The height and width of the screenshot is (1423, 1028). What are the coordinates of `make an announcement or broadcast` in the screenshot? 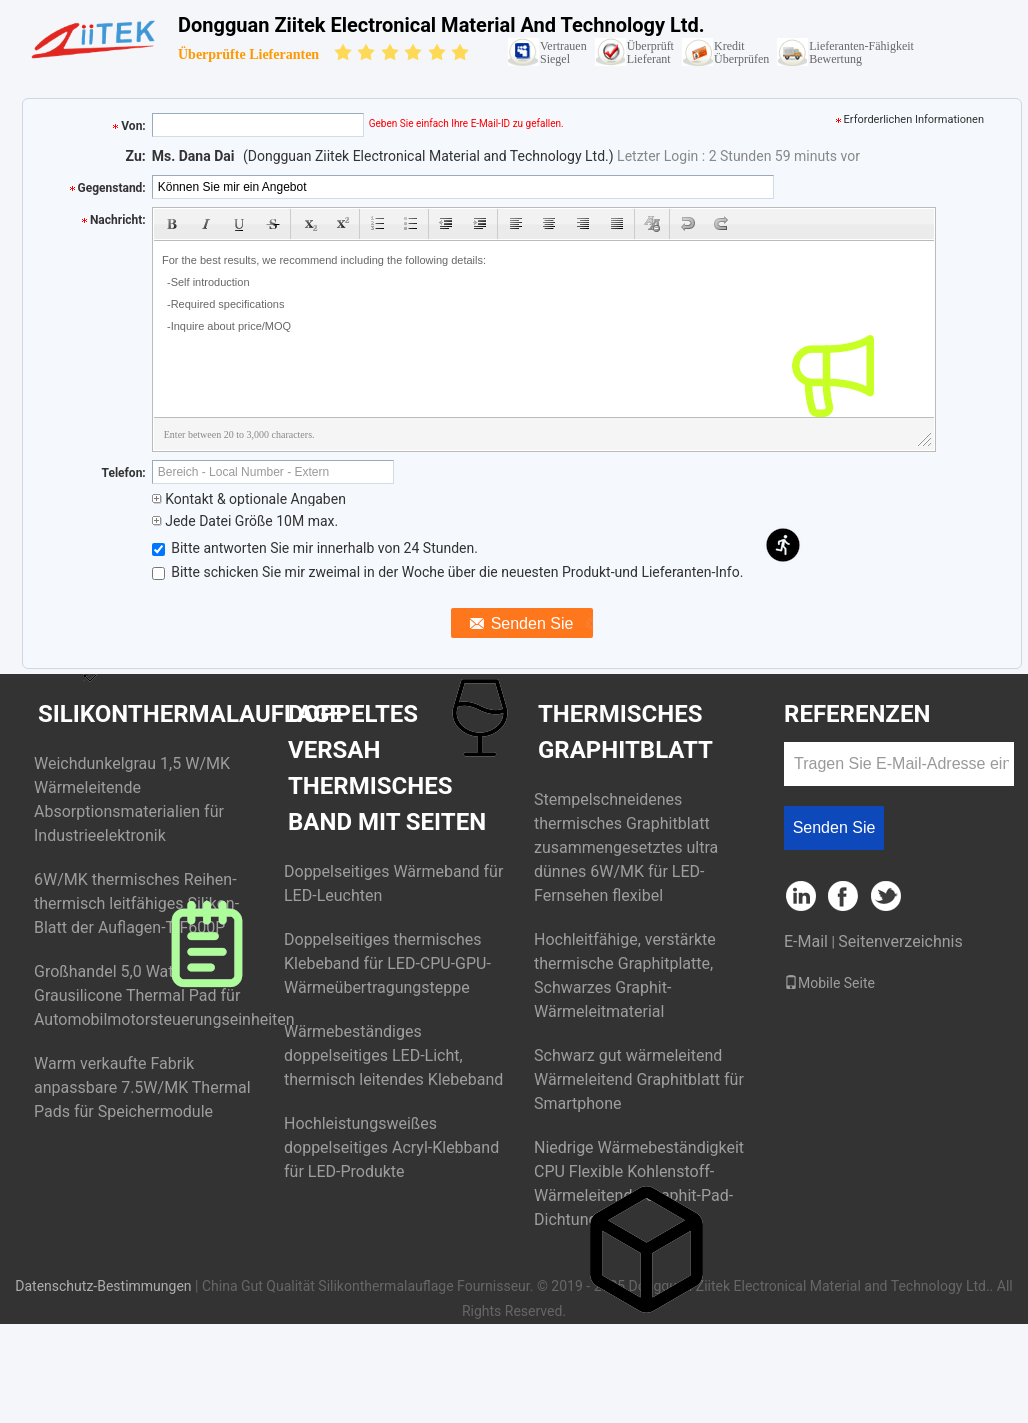 It's located at (833, 376).